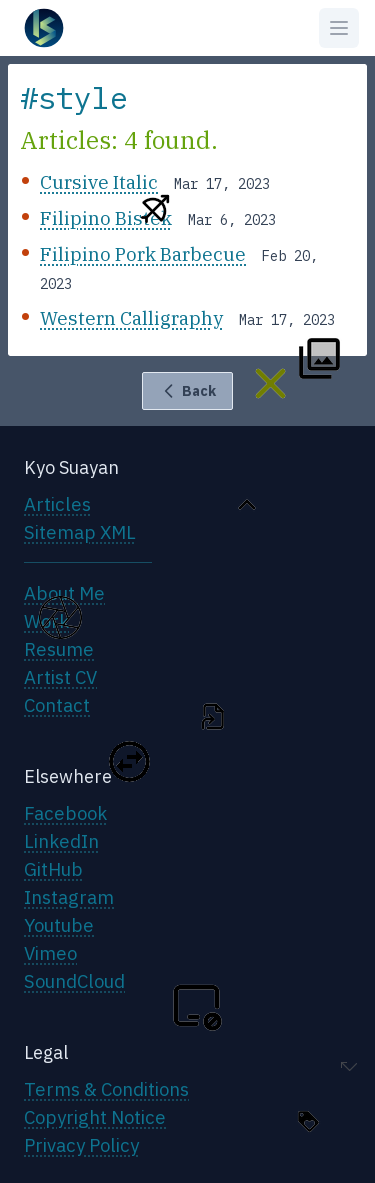 Image resolution: width=375 pixels, height=1183 pixels. Describe the element at coordinates (319, 358) in the screenshot. I see `view photo collections or albums` at that location.